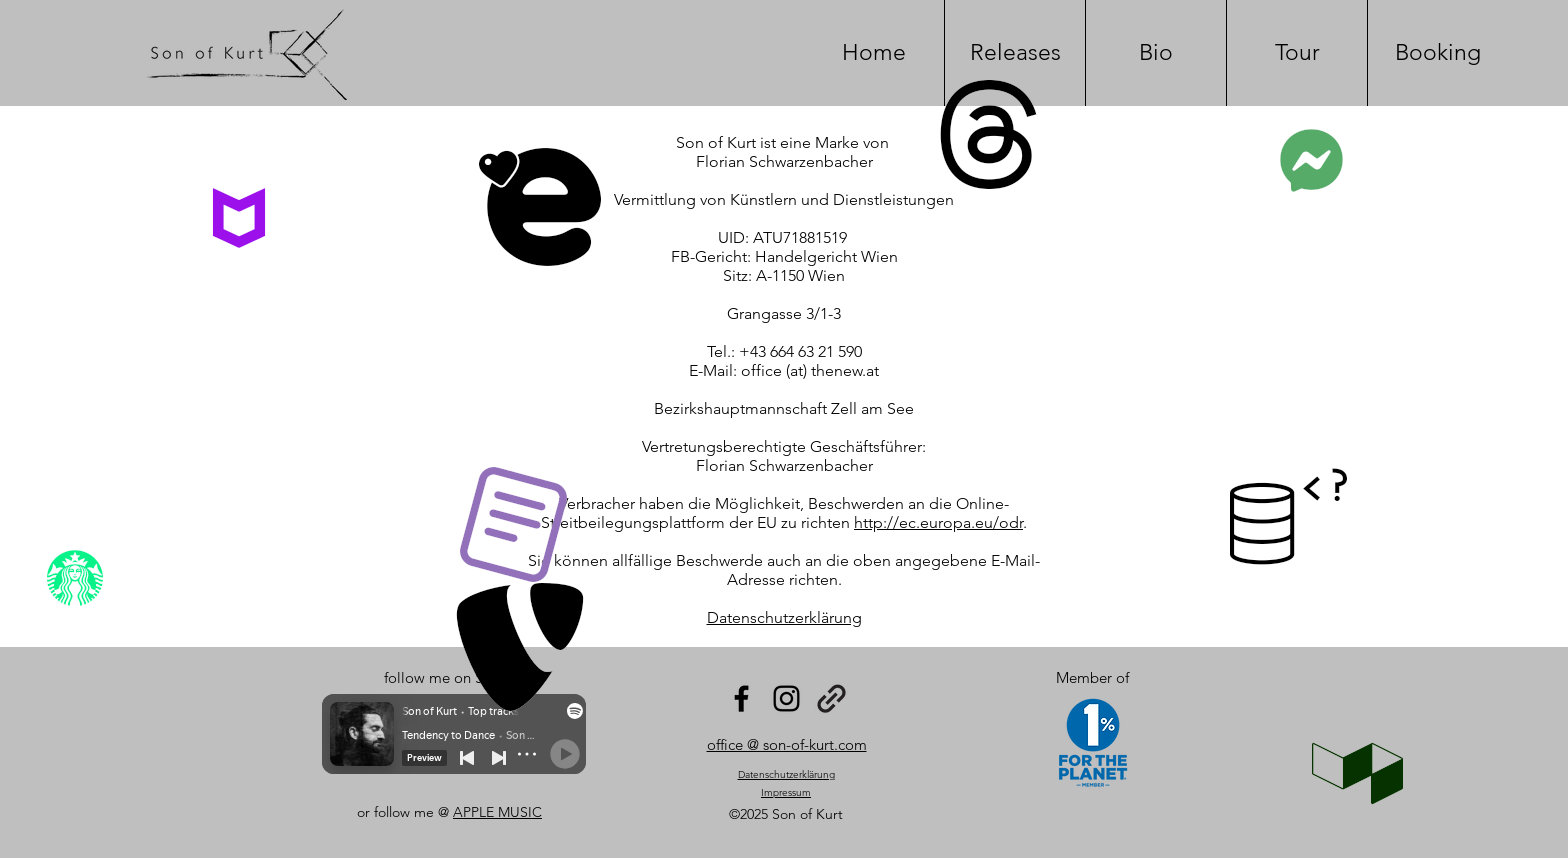  Describe the element at coordinates (75, 578) in the screenshot. I see `open the Starbucks app` at that location.